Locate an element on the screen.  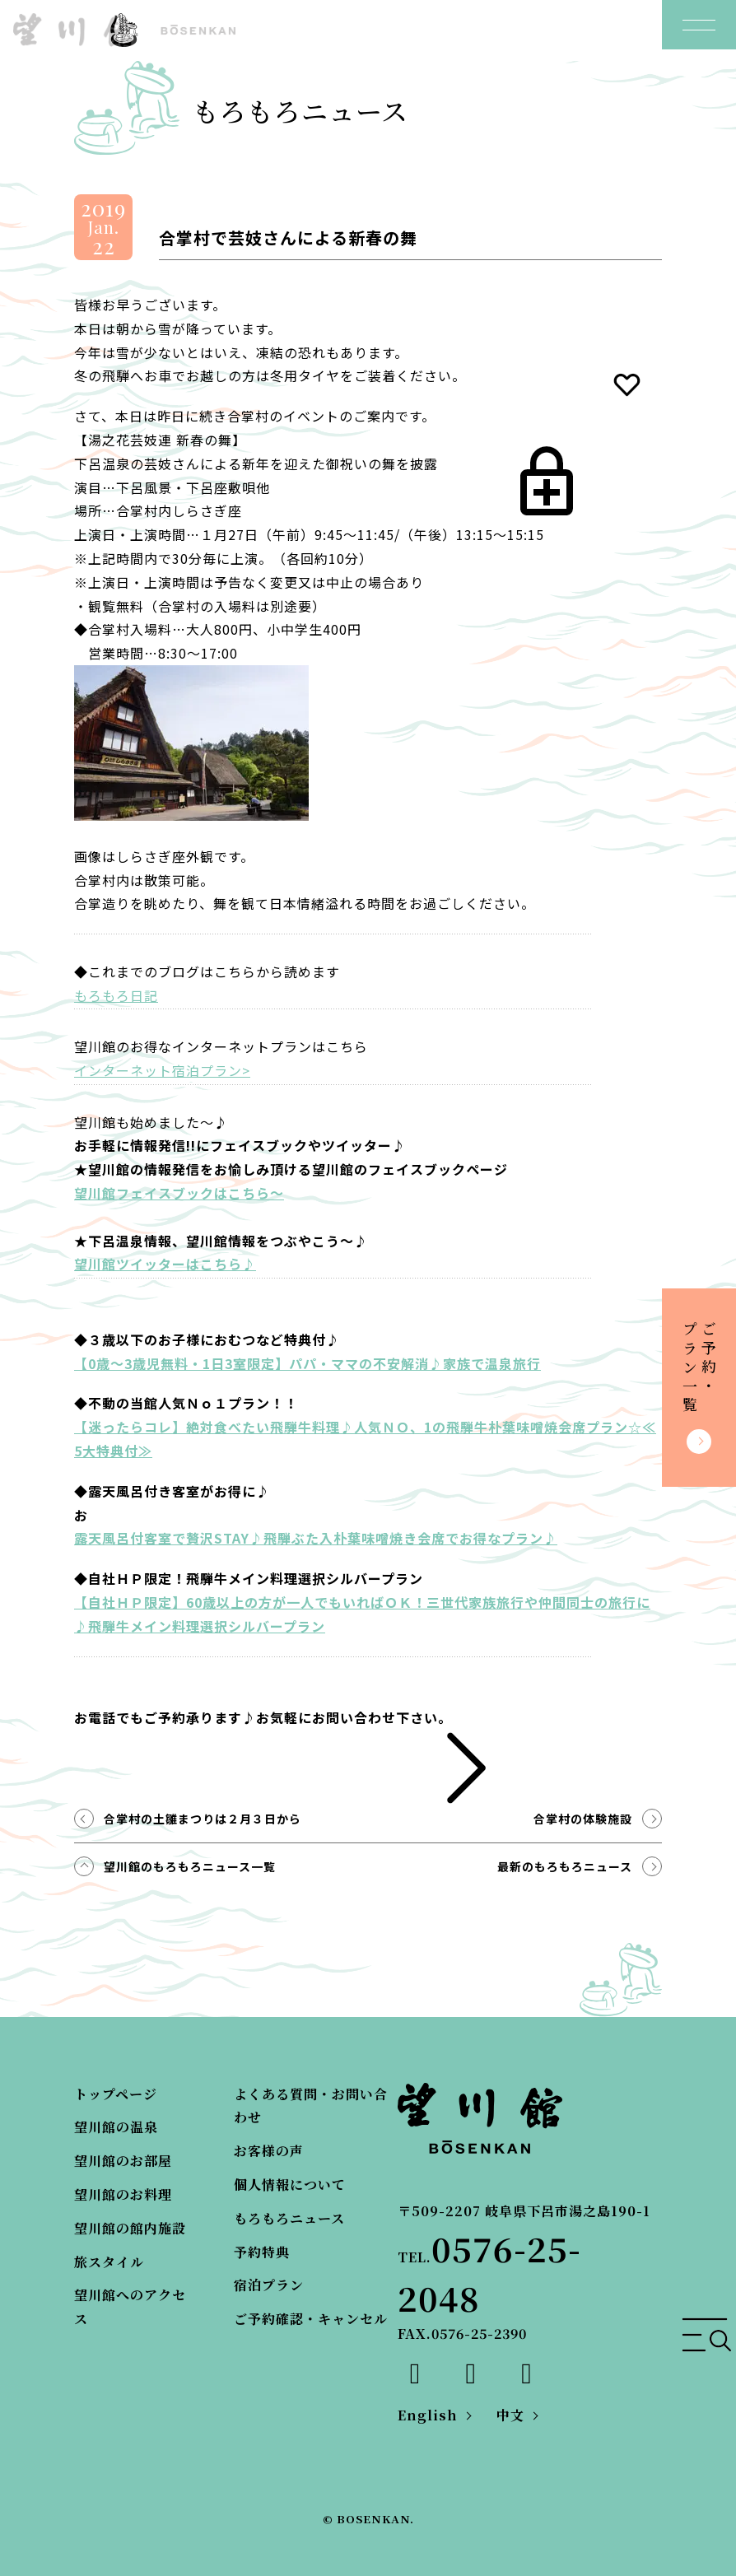
navigate to the next item or page is located at coordinates (466, 1768).